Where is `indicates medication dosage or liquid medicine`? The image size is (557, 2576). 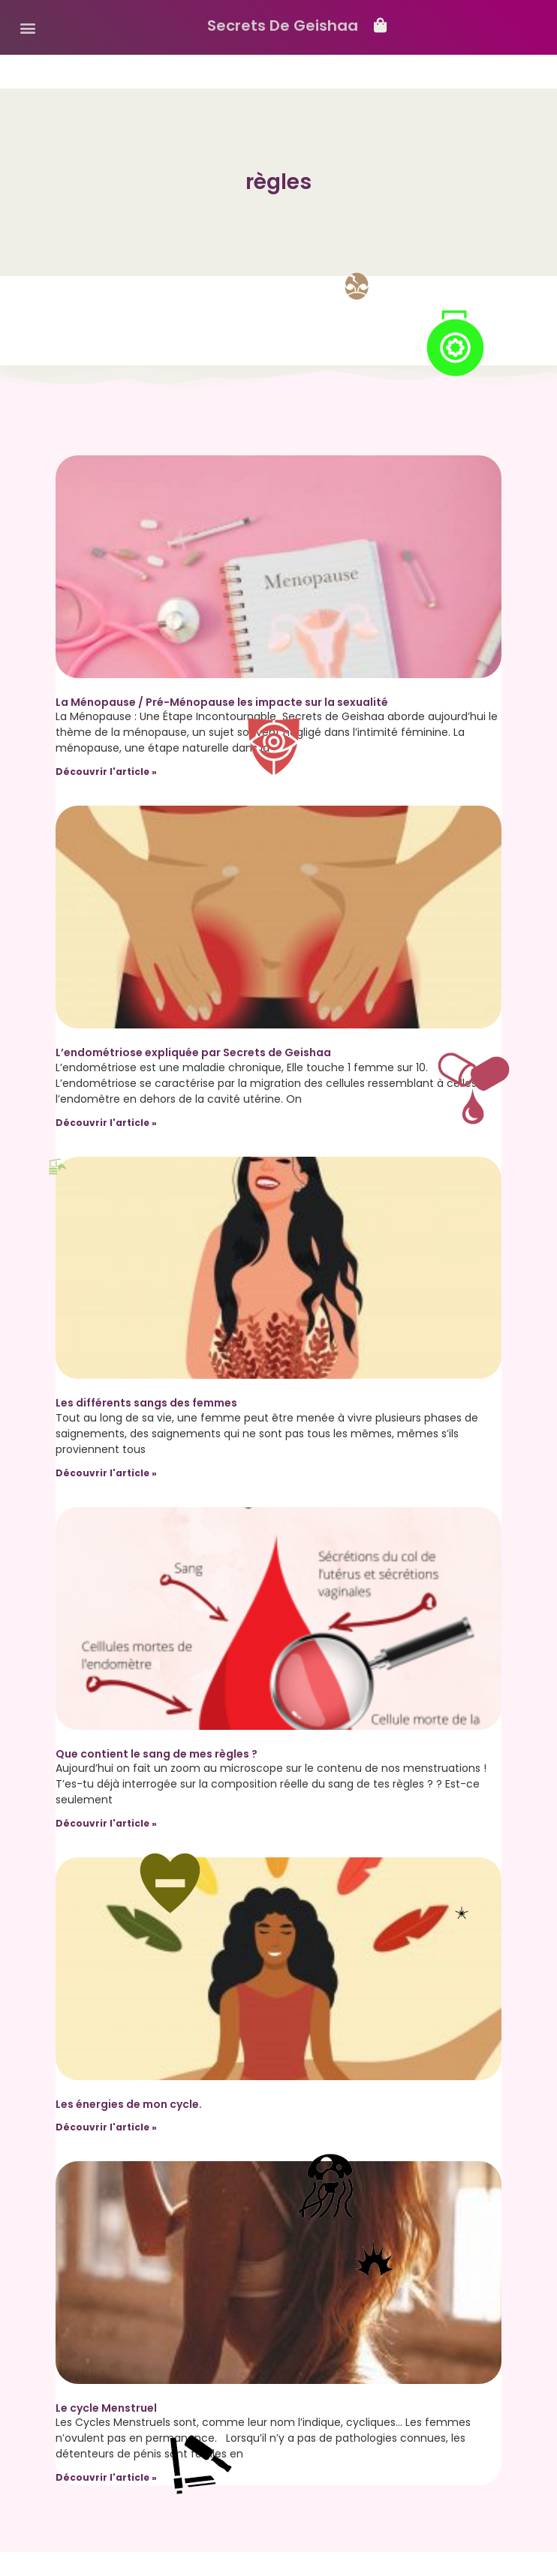
indicates medication dosage or liquid medicine is located at coordinates (474, 1088).